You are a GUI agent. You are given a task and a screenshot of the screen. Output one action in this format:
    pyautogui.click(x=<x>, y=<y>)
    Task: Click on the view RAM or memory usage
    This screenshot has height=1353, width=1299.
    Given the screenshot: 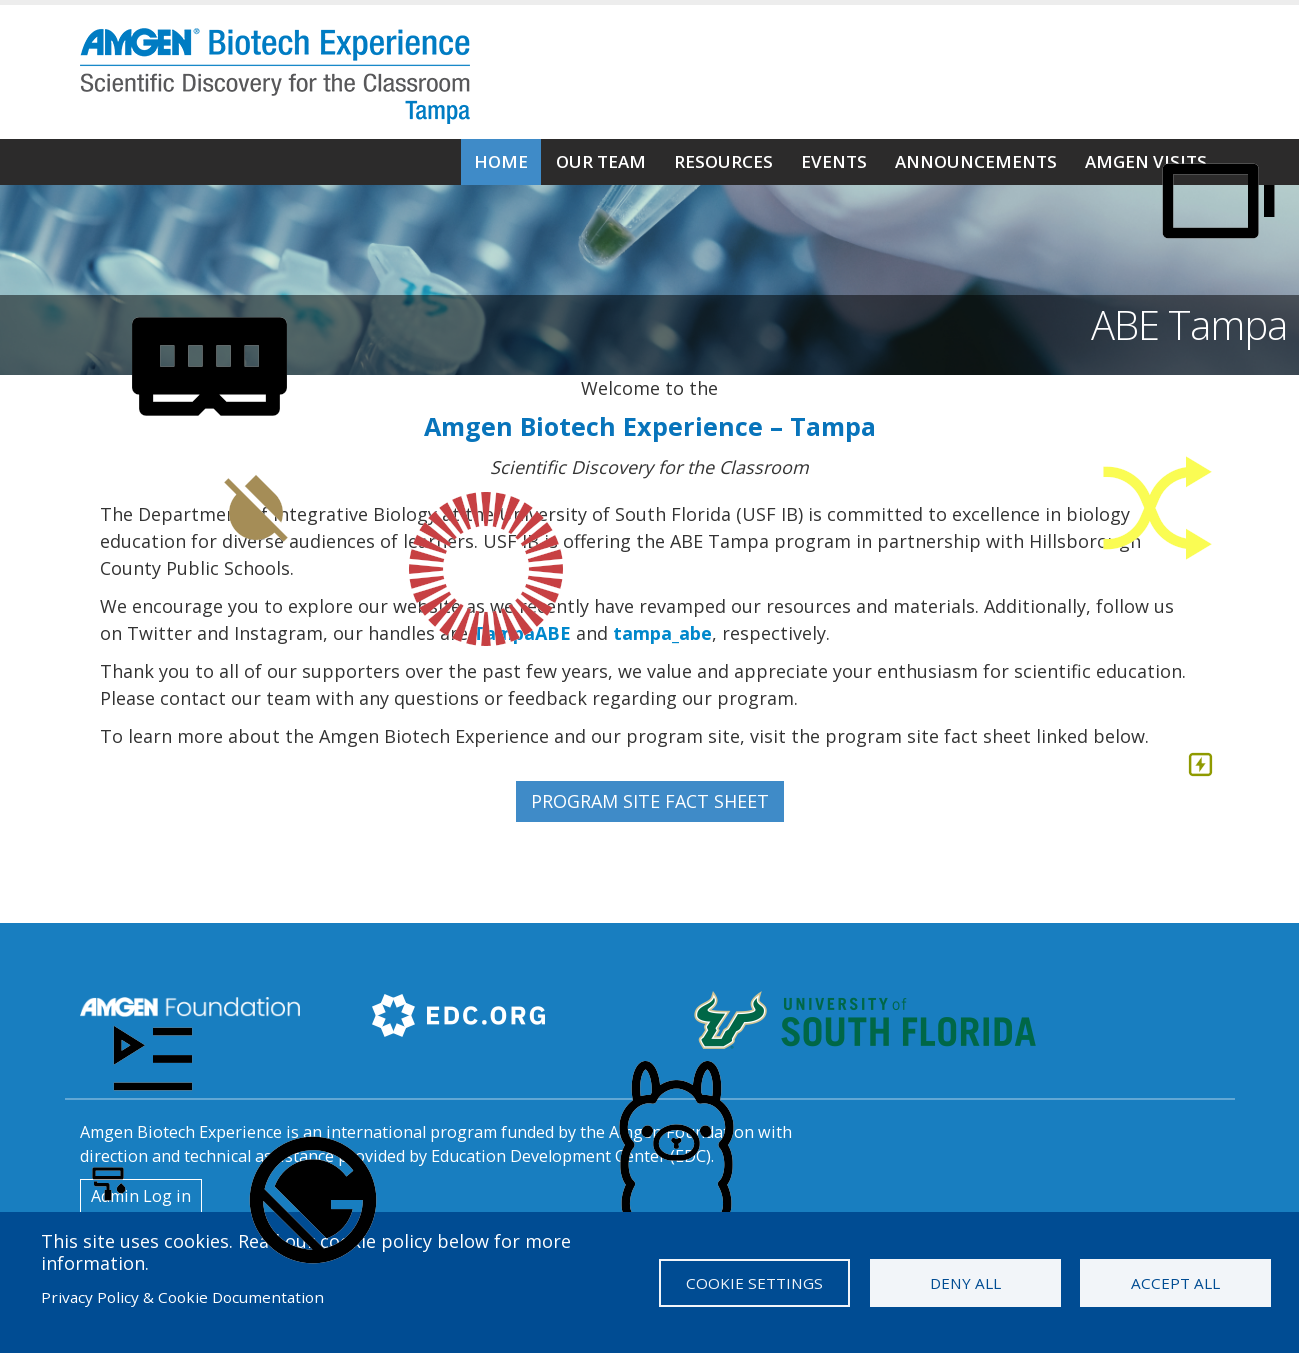 What is the action you would take?
    pyautogui.click(x=209, y=366)
    